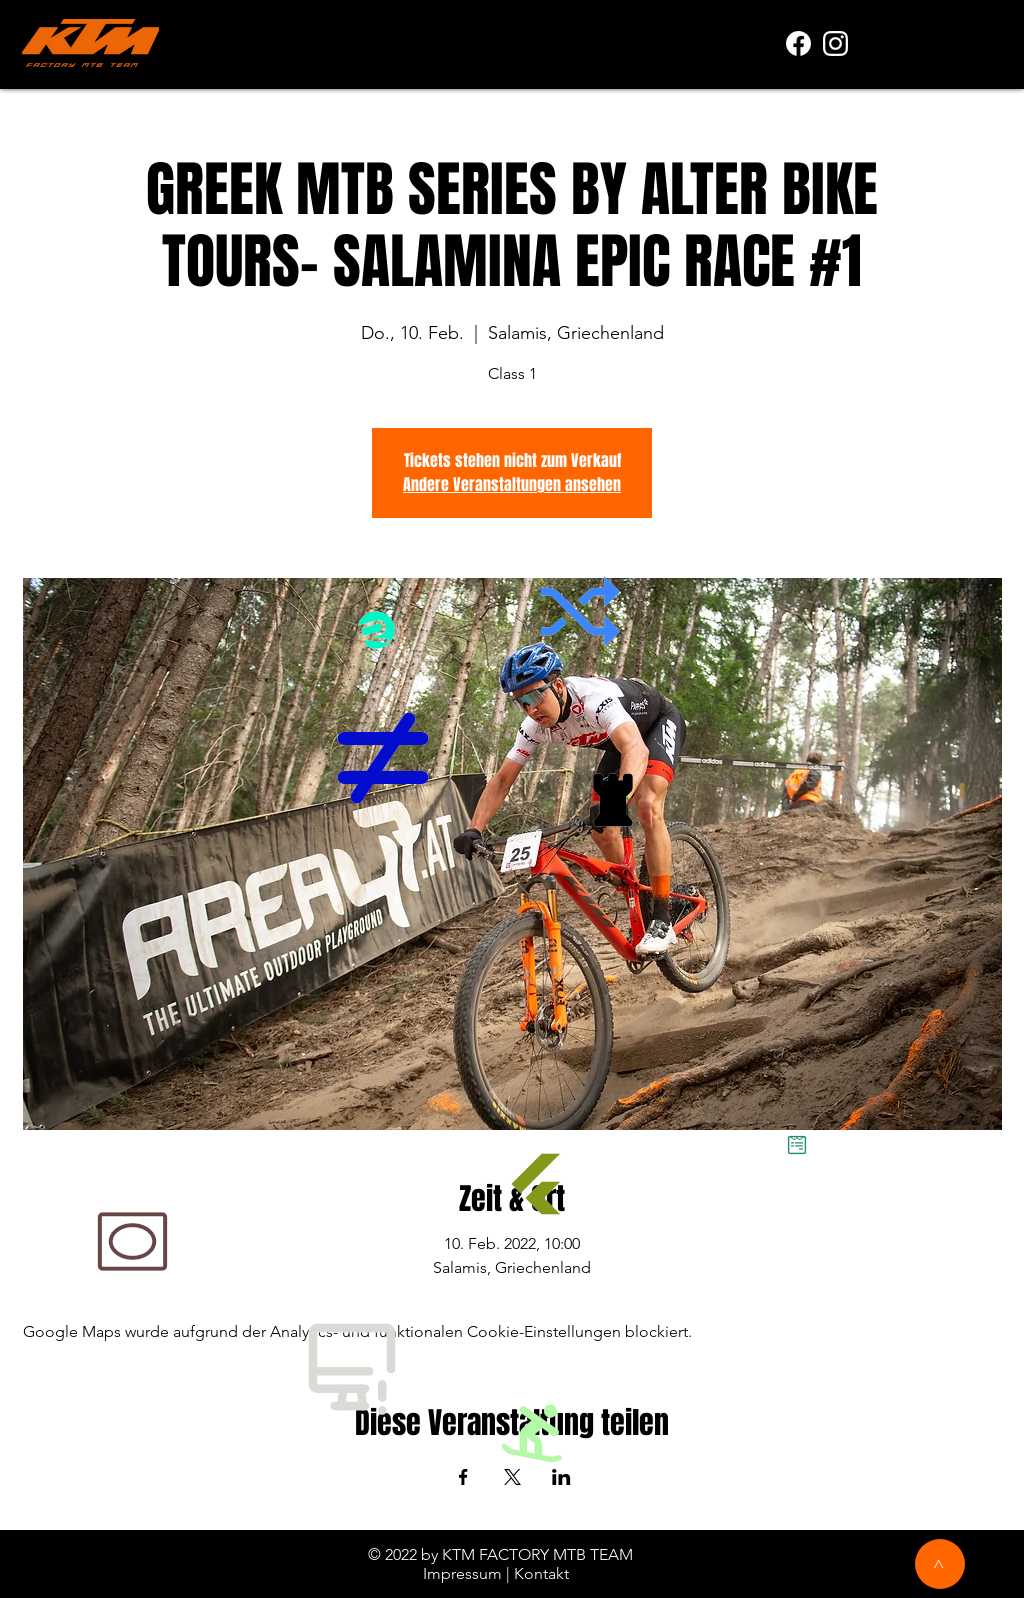 This screenshot has width=1024, height=1598. What do you see at coordinates (536, 1184) in the screenshot?
I see `flutter framework logo` at bounding box center [536, 1184].